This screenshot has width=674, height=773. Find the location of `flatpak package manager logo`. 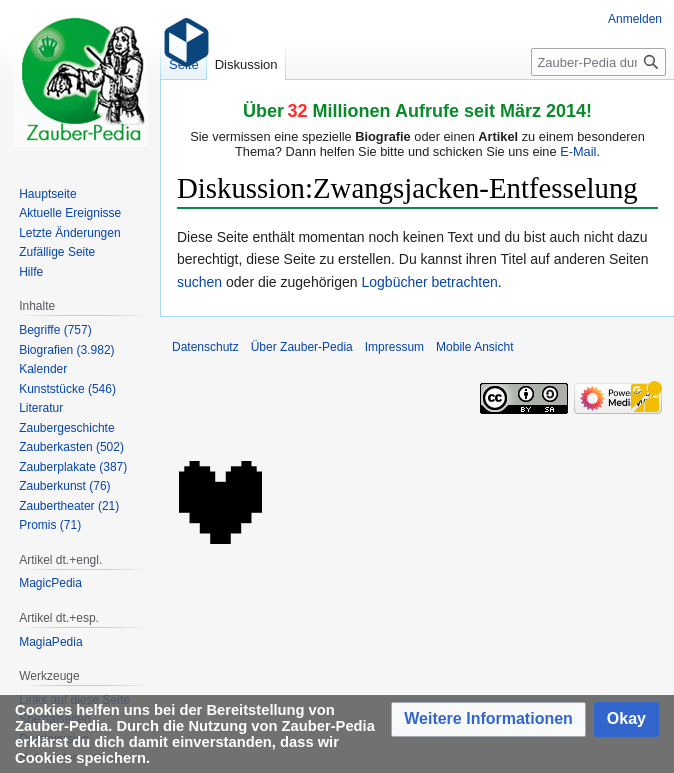

flatpak package manager logo is located at coordinates (186, 42).